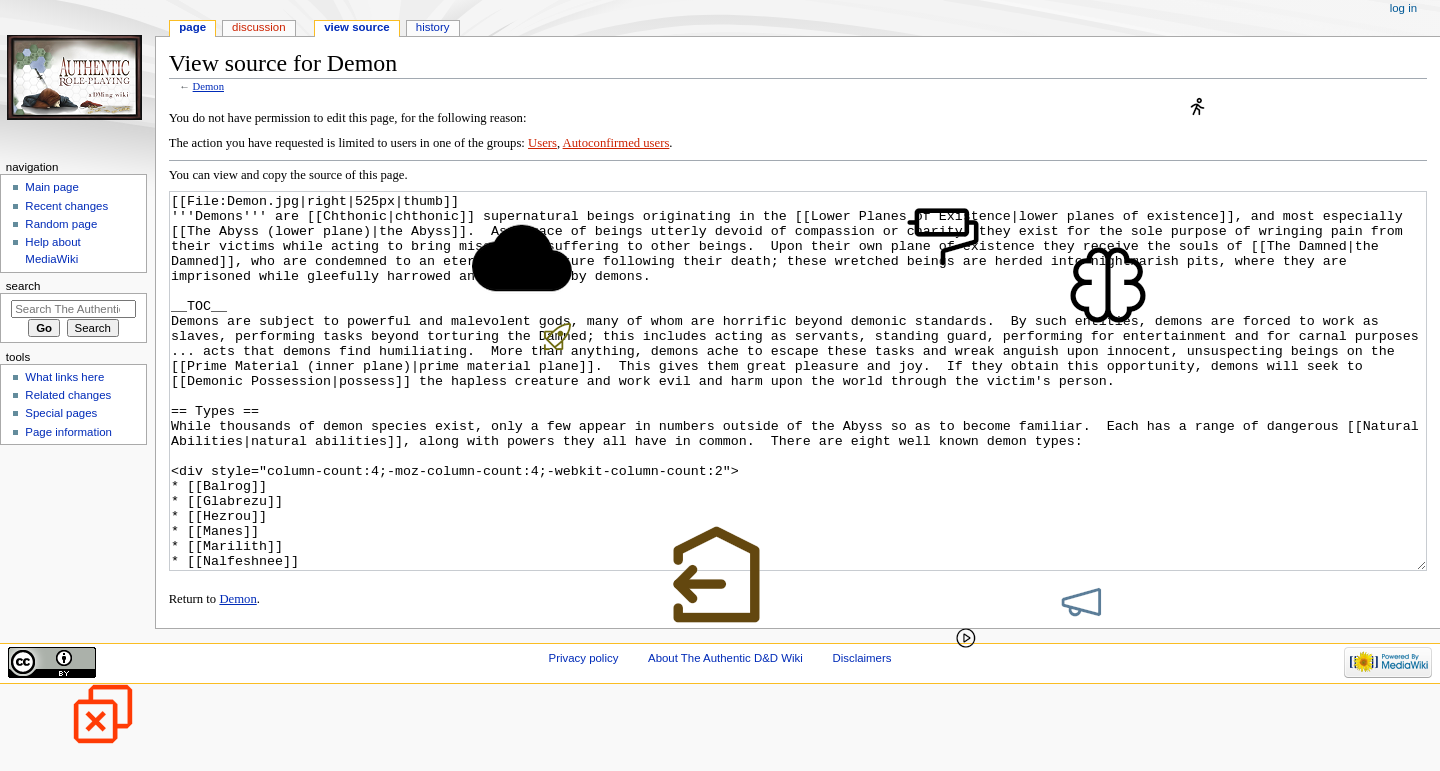 This screenshot has width=1440, height=771. What do you see at coordinates (1108, 285) in the screenshot?
I see `indicates AI or system is processing a request` at bounding box center [1108, 285].